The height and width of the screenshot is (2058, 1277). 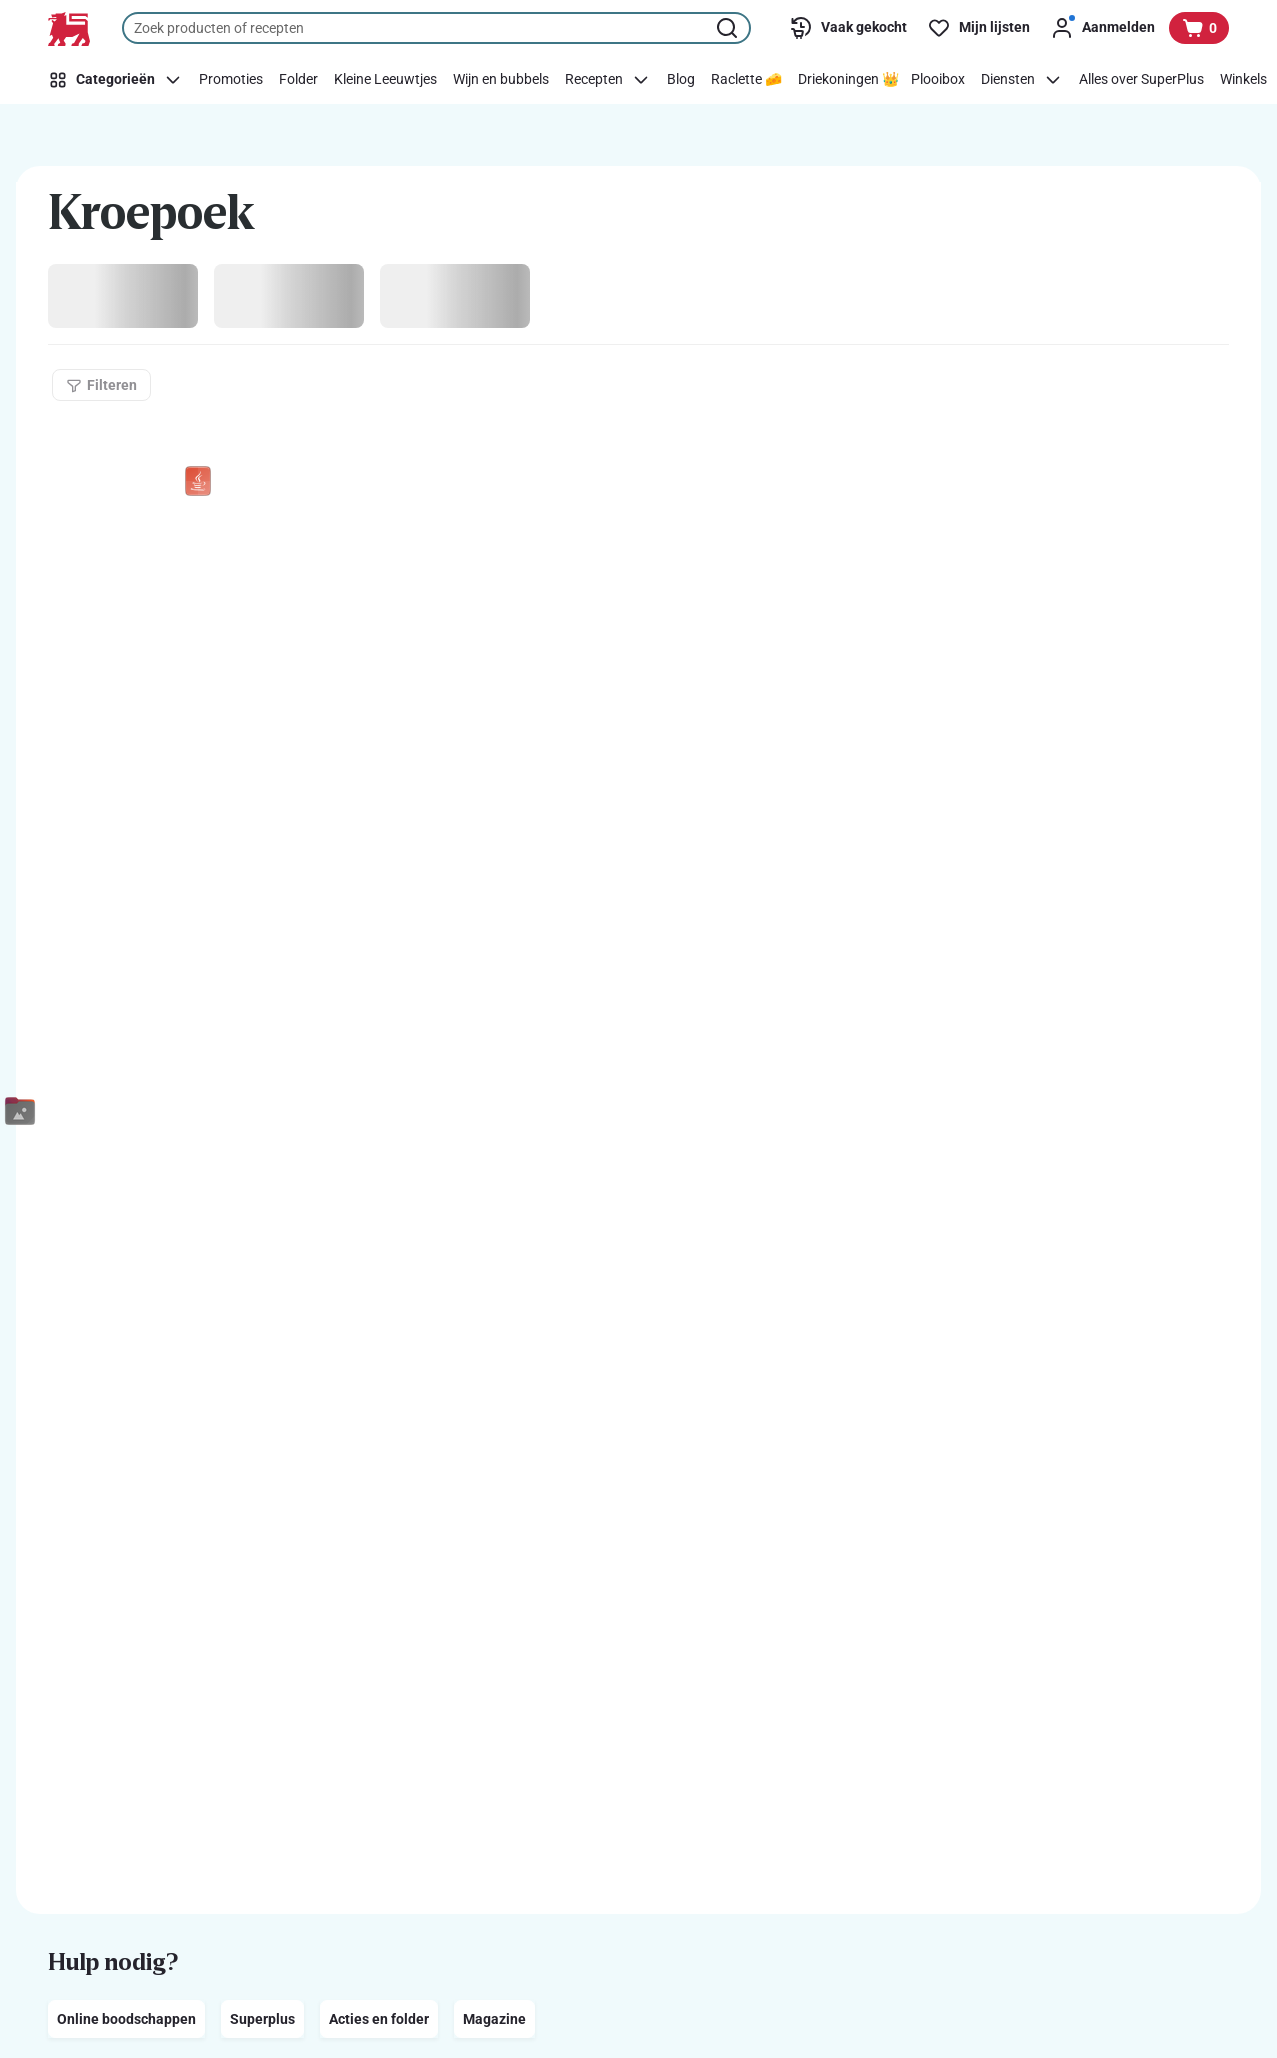 I want to click on indicates a java source code file, so click(x=198, y=481).